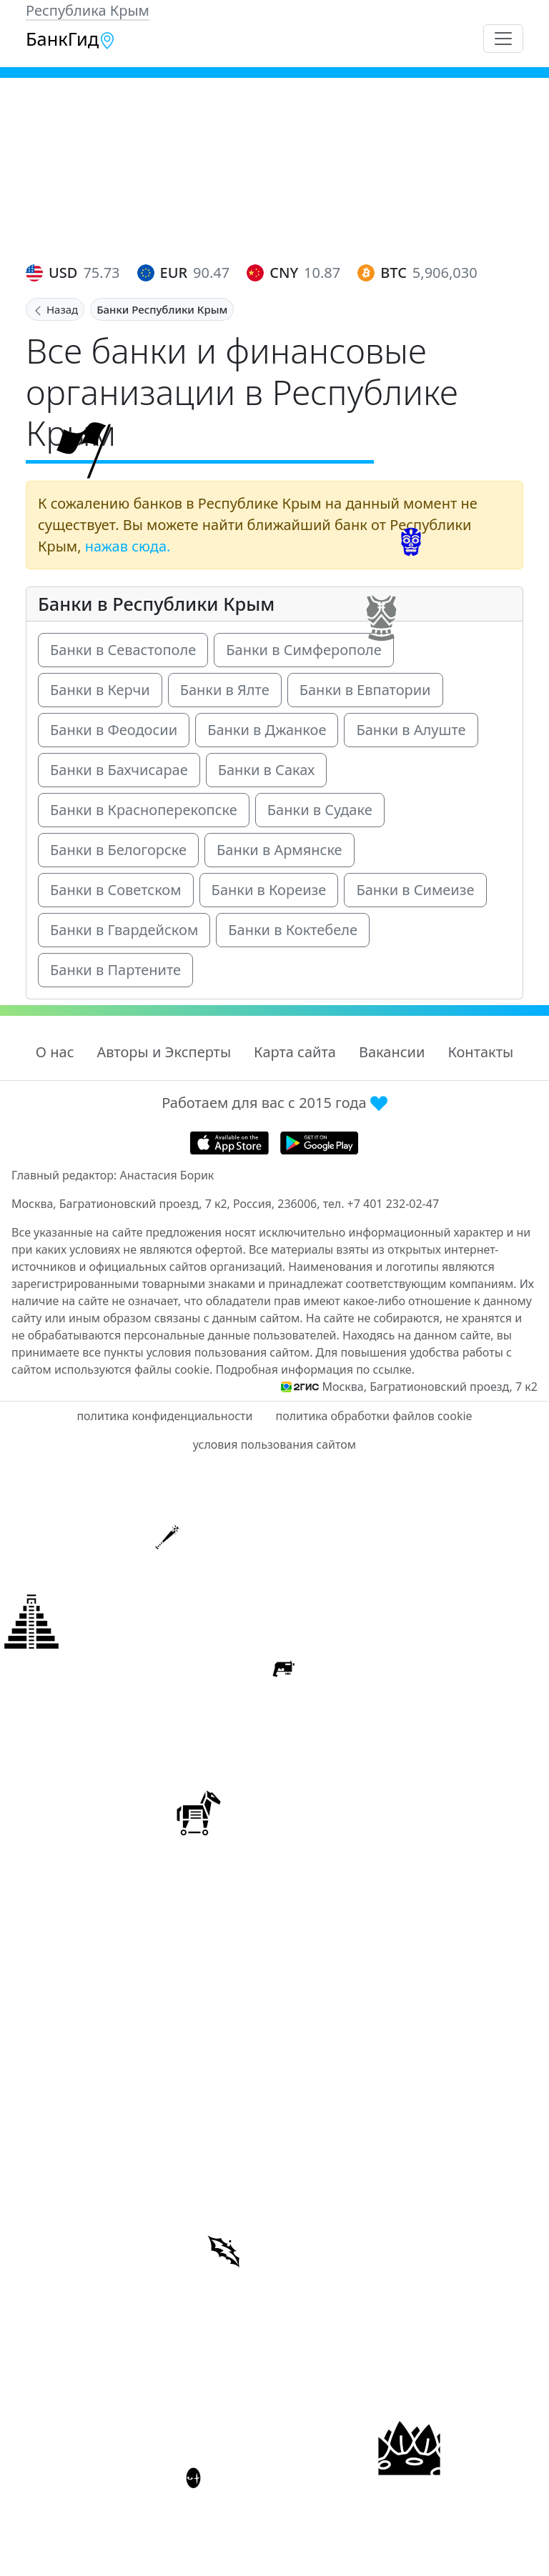  Describe the element at coordinates (193, 2477) in the screenshot. I see `select a cyclops or one-eyed character` at that location.